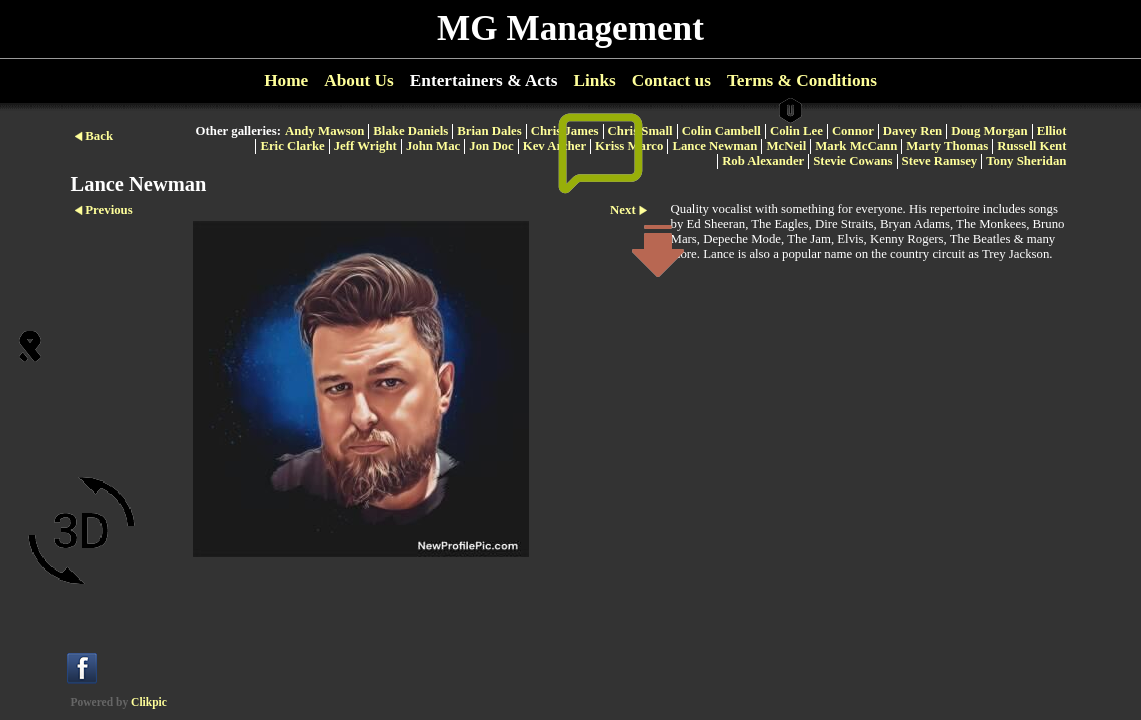  I want to click on indicates support for a cause or awareness campaign, so click(30, 347).